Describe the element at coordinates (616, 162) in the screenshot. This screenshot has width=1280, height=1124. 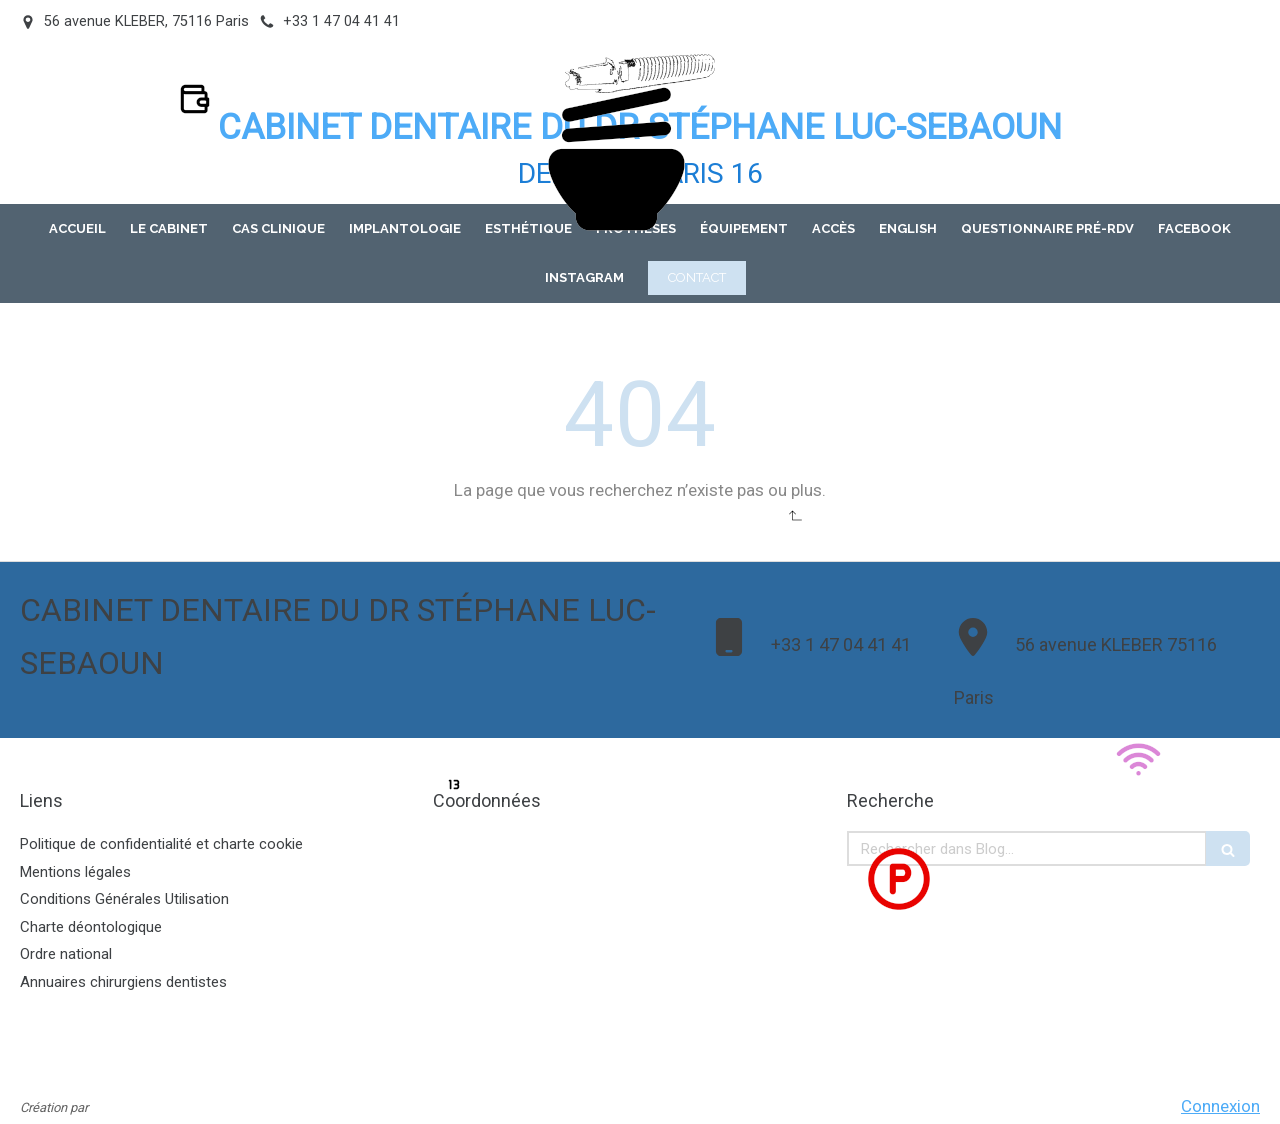
I see `browse asian cuisine or noodle restaurants` at that location.